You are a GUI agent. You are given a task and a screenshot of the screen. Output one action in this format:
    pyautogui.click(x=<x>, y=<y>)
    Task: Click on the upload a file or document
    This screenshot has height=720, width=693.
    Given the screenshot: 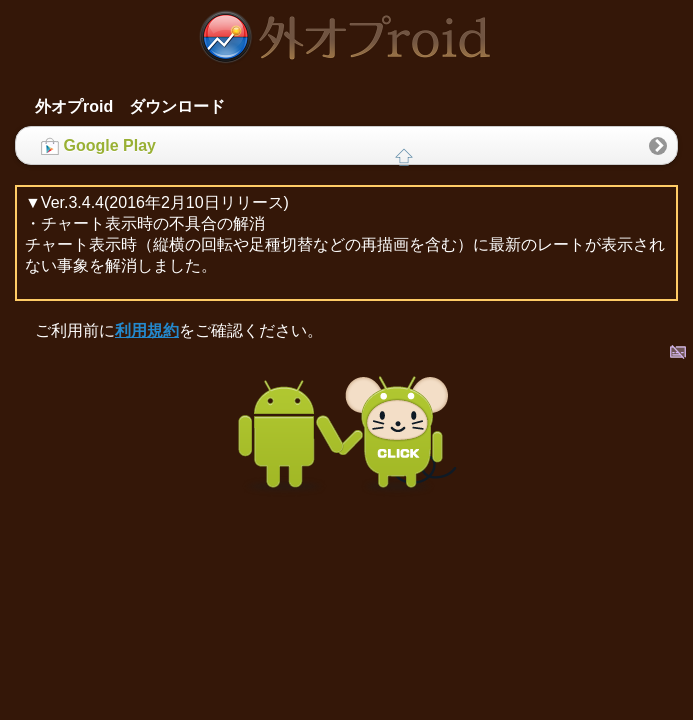 What is the action you would take?
    pyautogui.click(x=404, y=158)
    